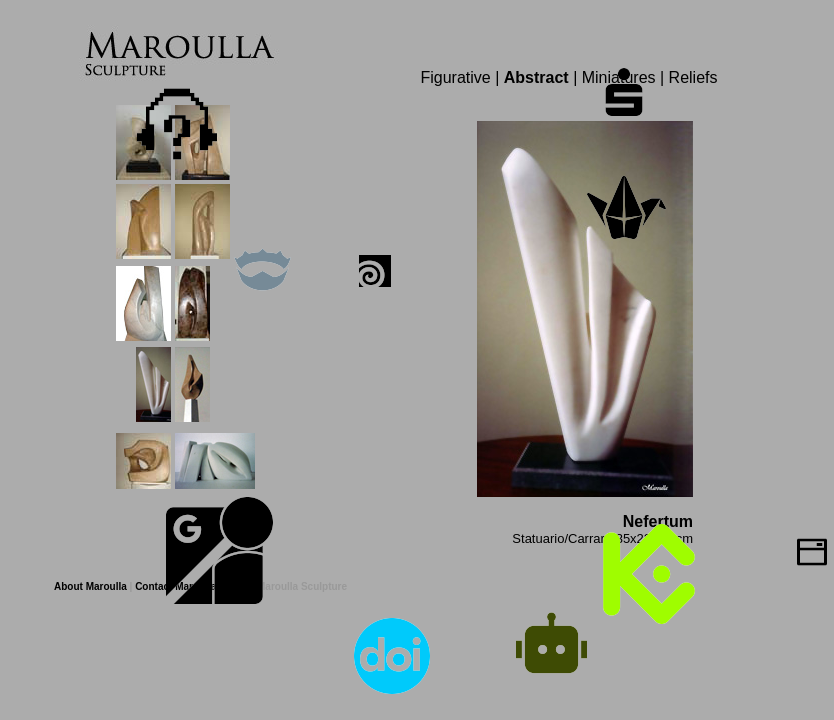  What do you see at coordinates (649, 574) in the screenshot?
I see `open the KuCoin cryptocurrency exchange app` at bounding box center [649, 574].